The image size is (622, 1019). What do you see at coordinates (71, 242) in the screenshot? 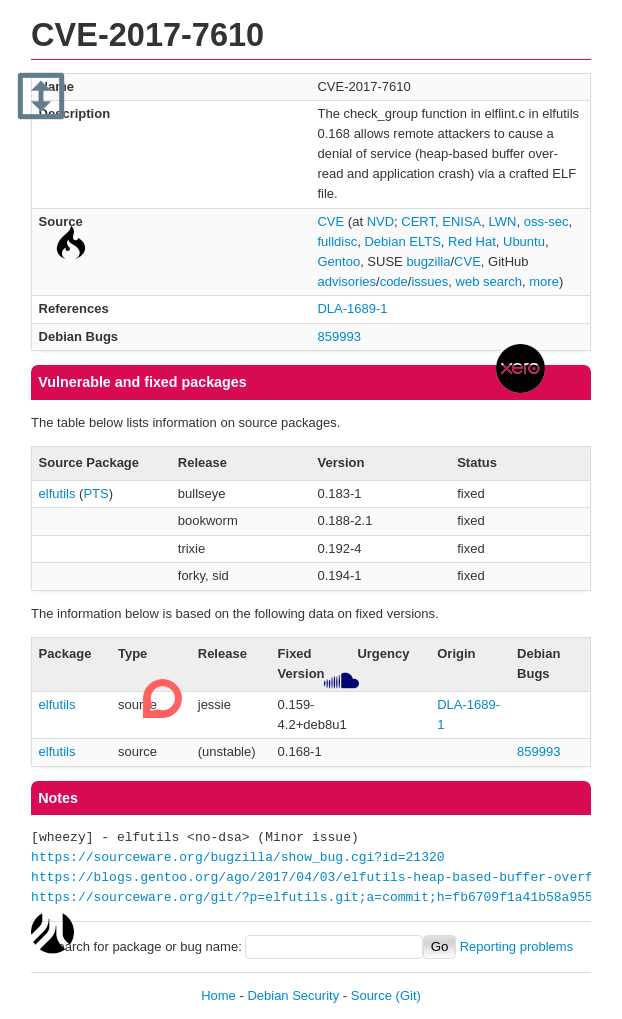
I see `codeigniter framework logo` at bounding box center [71, 242].